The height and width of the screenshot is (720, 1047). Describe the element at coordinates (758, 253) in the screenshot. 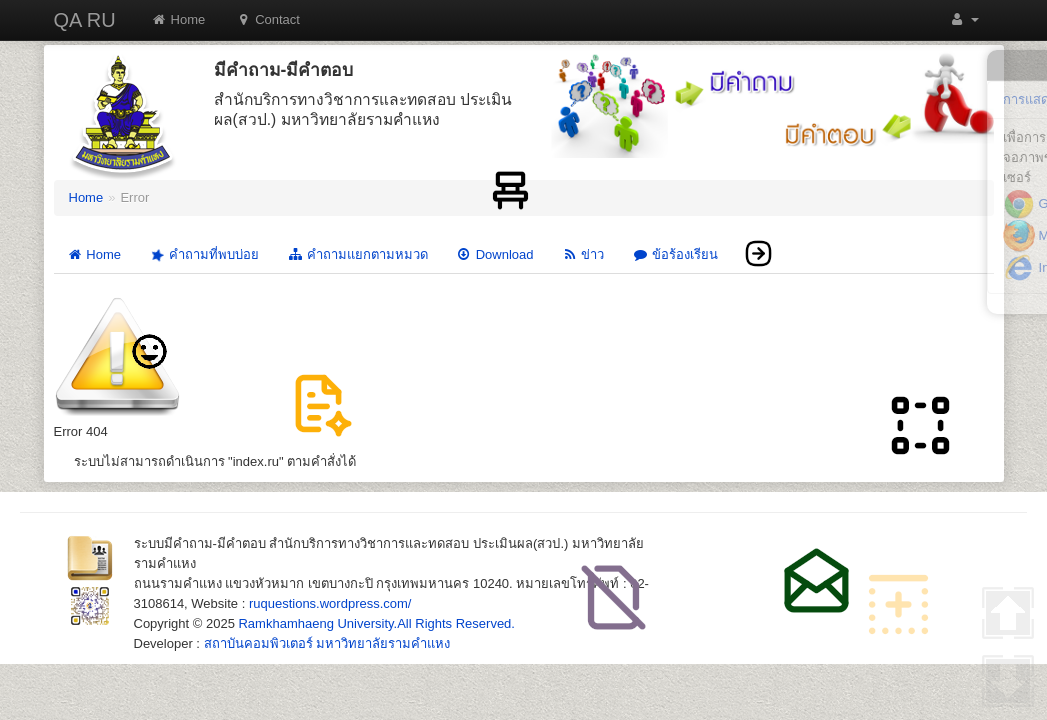

I see `proceed to the next step` at that location.